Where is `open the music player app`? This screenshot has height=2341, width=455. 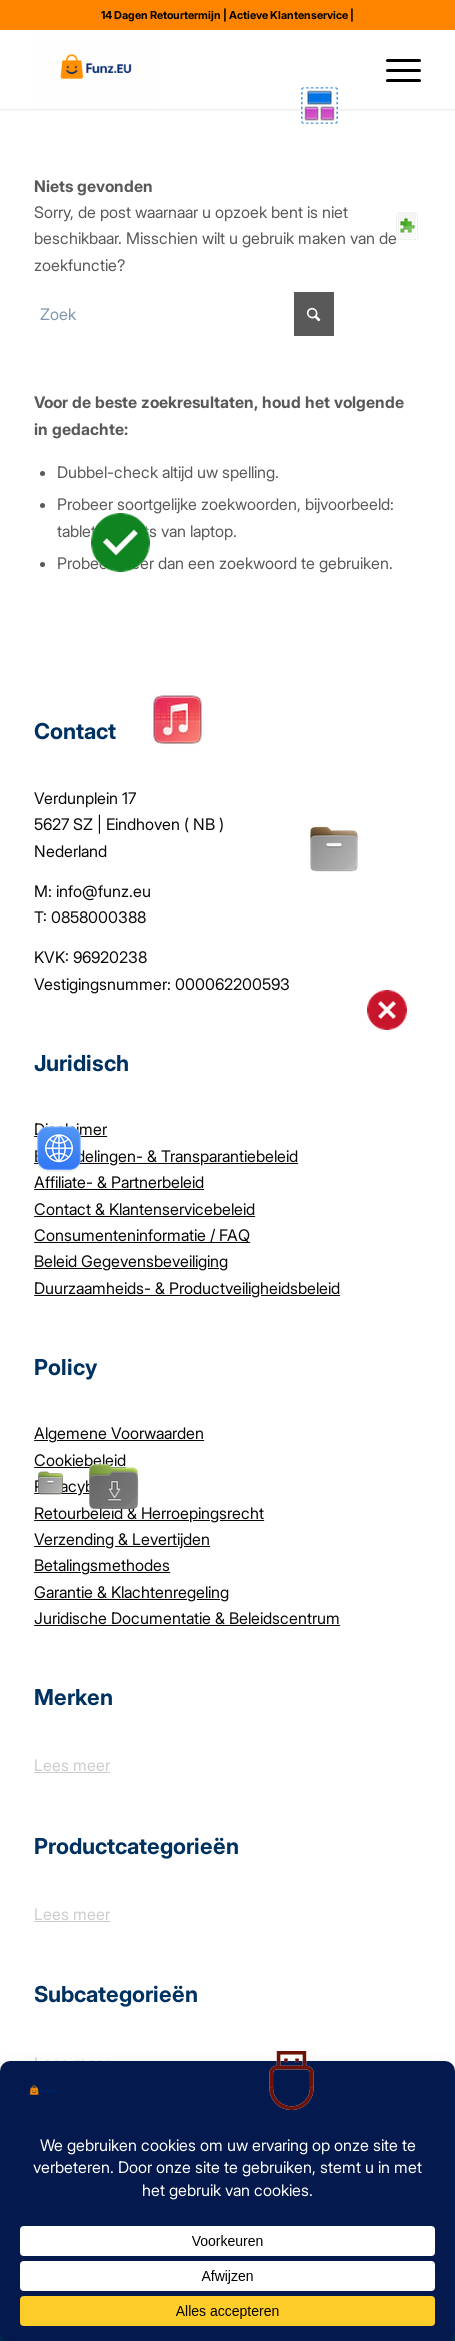
open the music player app is located at coordinates (177, 719).